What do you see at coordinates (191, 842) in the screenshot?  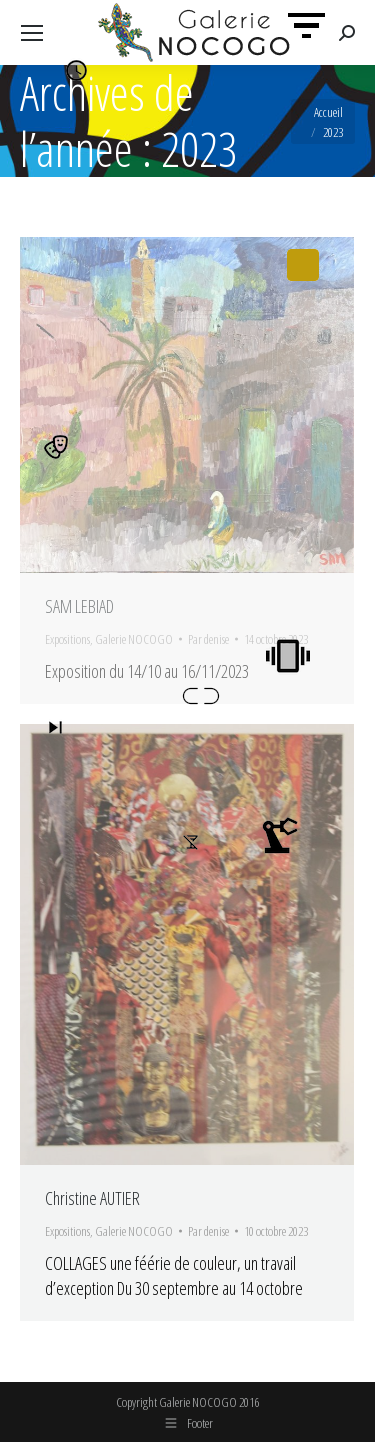 I see `indicates alcohol-free zone or no drinks allowed` at bounding box center [191, 842].